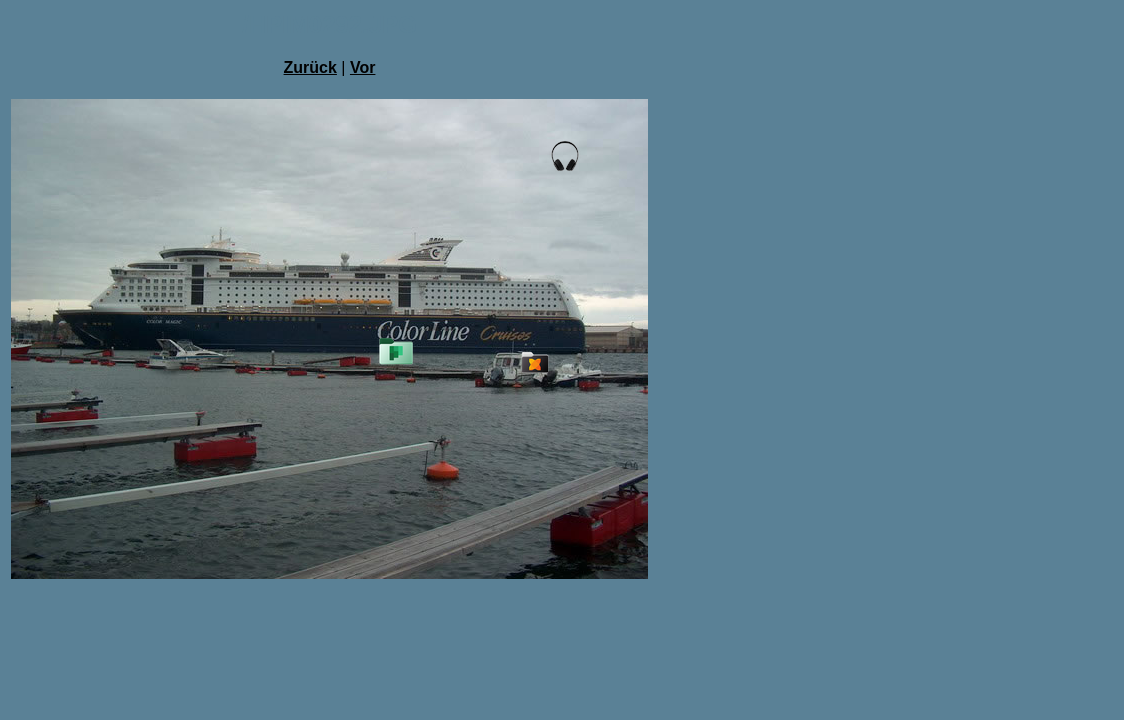 This screenshot has height=720, width=1124. Describe the element at coordinates (535, 363) in the screenshot. I see `folder containing haxe project files` at that location.